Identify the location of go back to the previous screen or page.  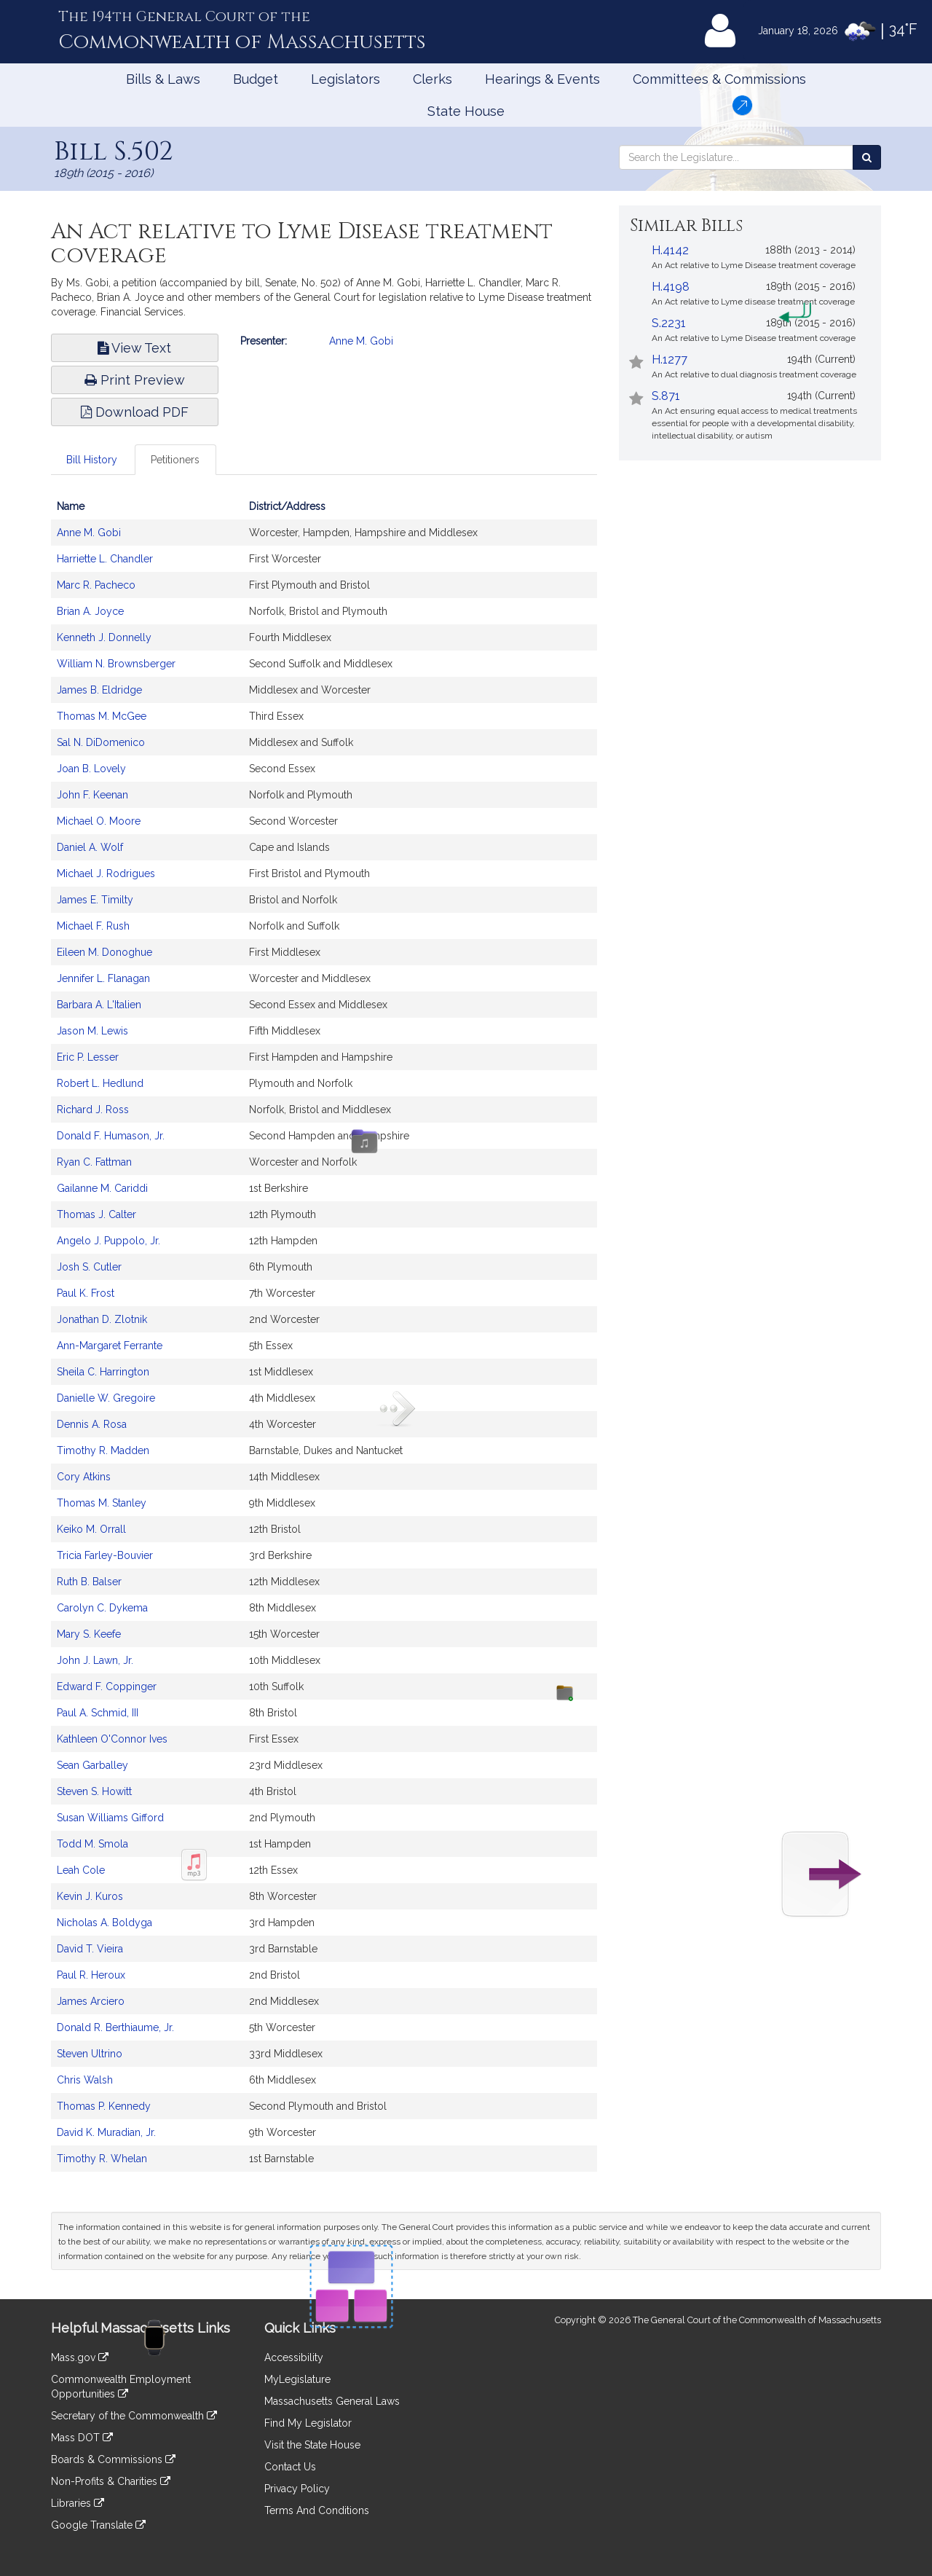
(397, 1408).